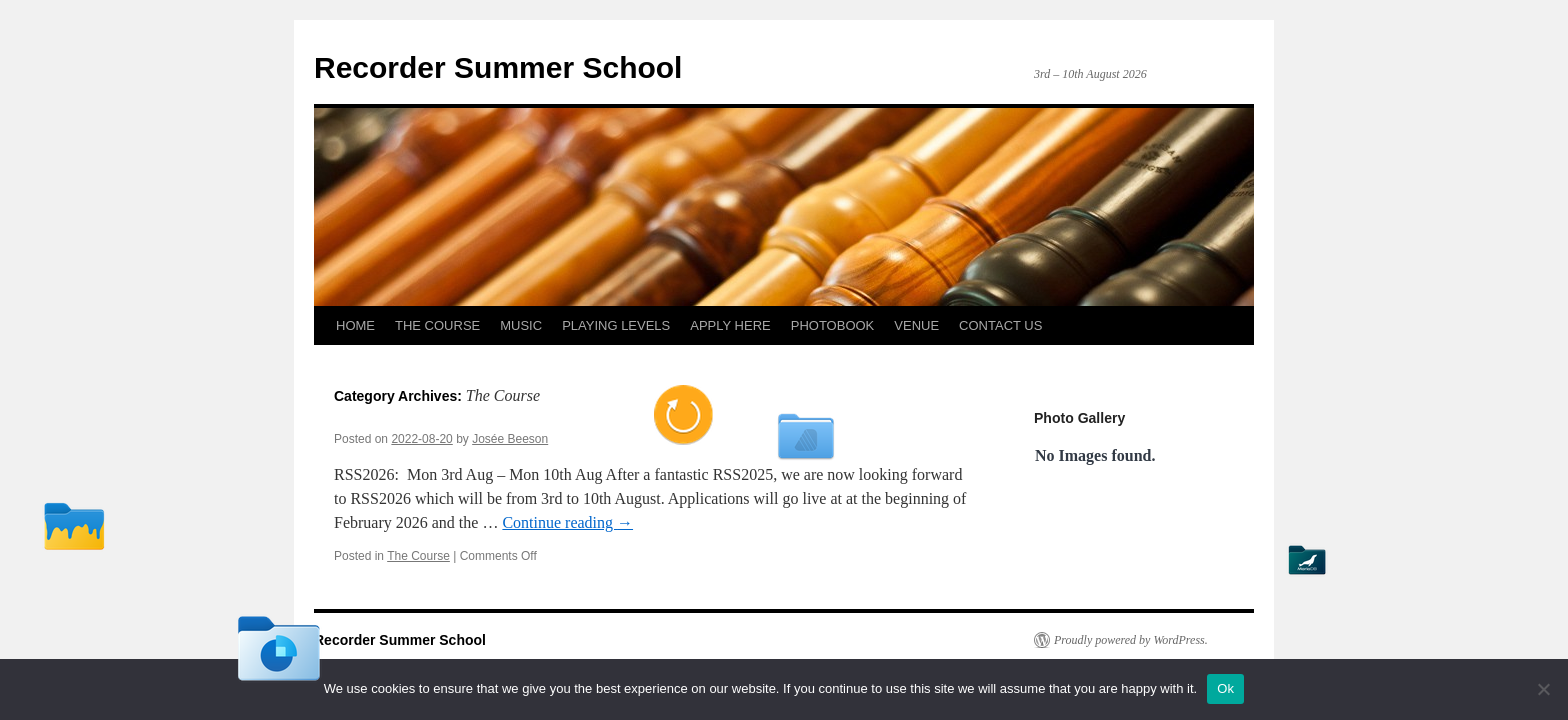 Image resolution: width=1568 pixels, height=720 pixels. I want to click on open microsoft dynamics 365 sales folder, so click(278, 650).